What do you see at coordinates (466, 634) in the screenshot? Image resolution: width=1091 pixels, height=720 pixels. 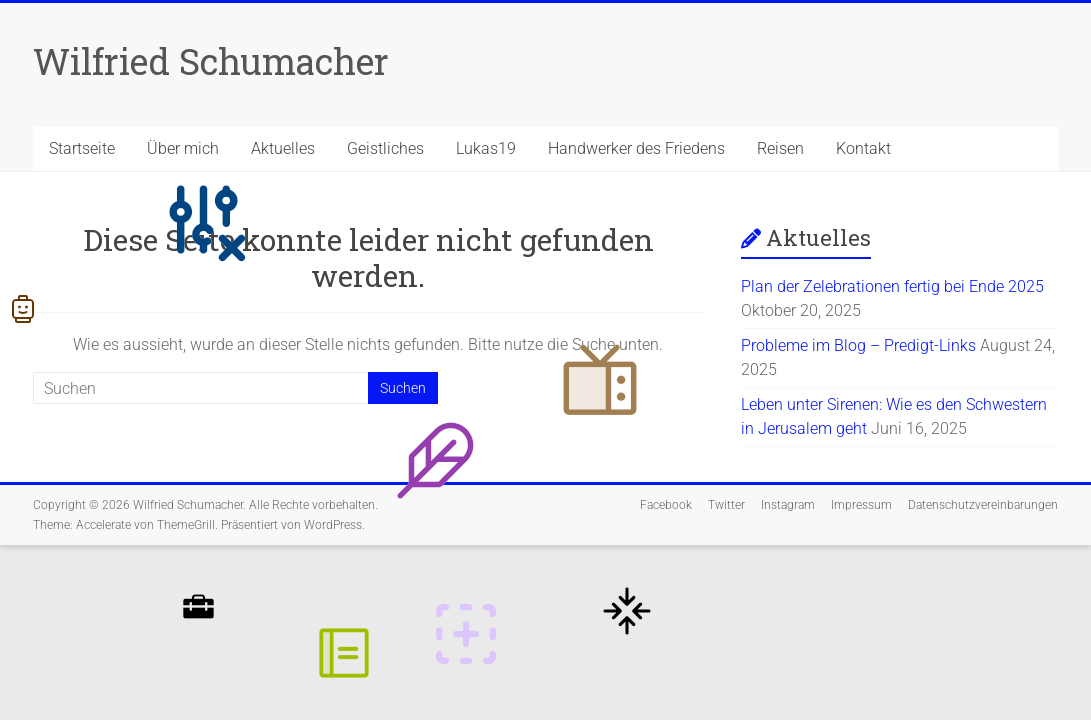 I see `add a new section to the document` at bounding box center [466, 634].